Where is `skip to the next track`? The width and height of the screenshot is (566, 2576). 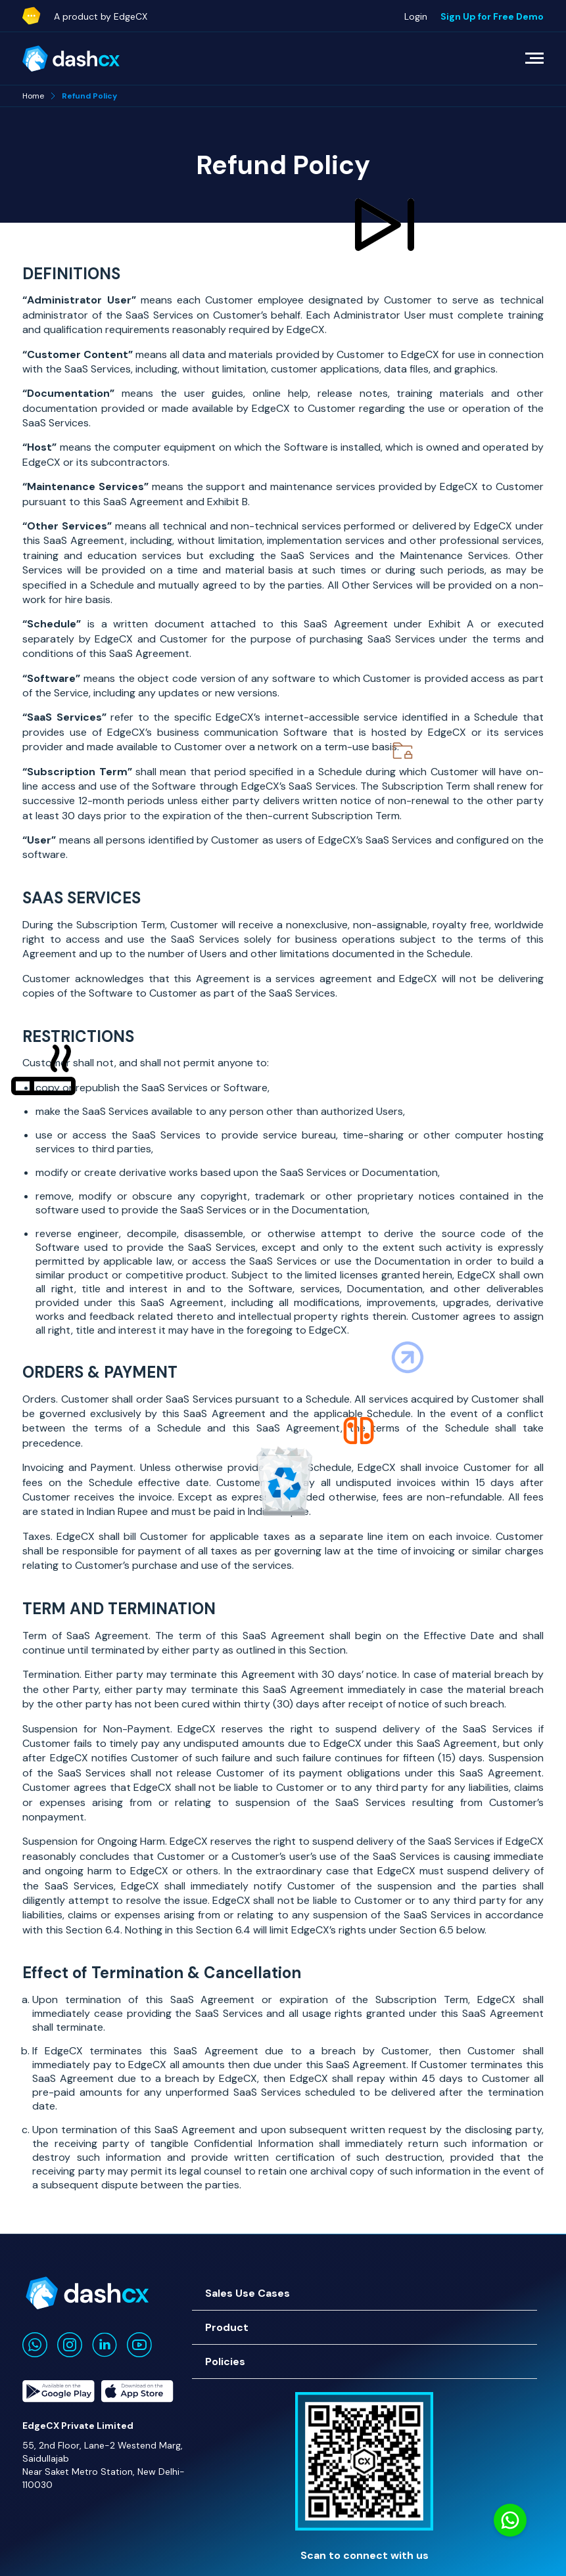 skip to the next track is located at coordinates (385, 225).